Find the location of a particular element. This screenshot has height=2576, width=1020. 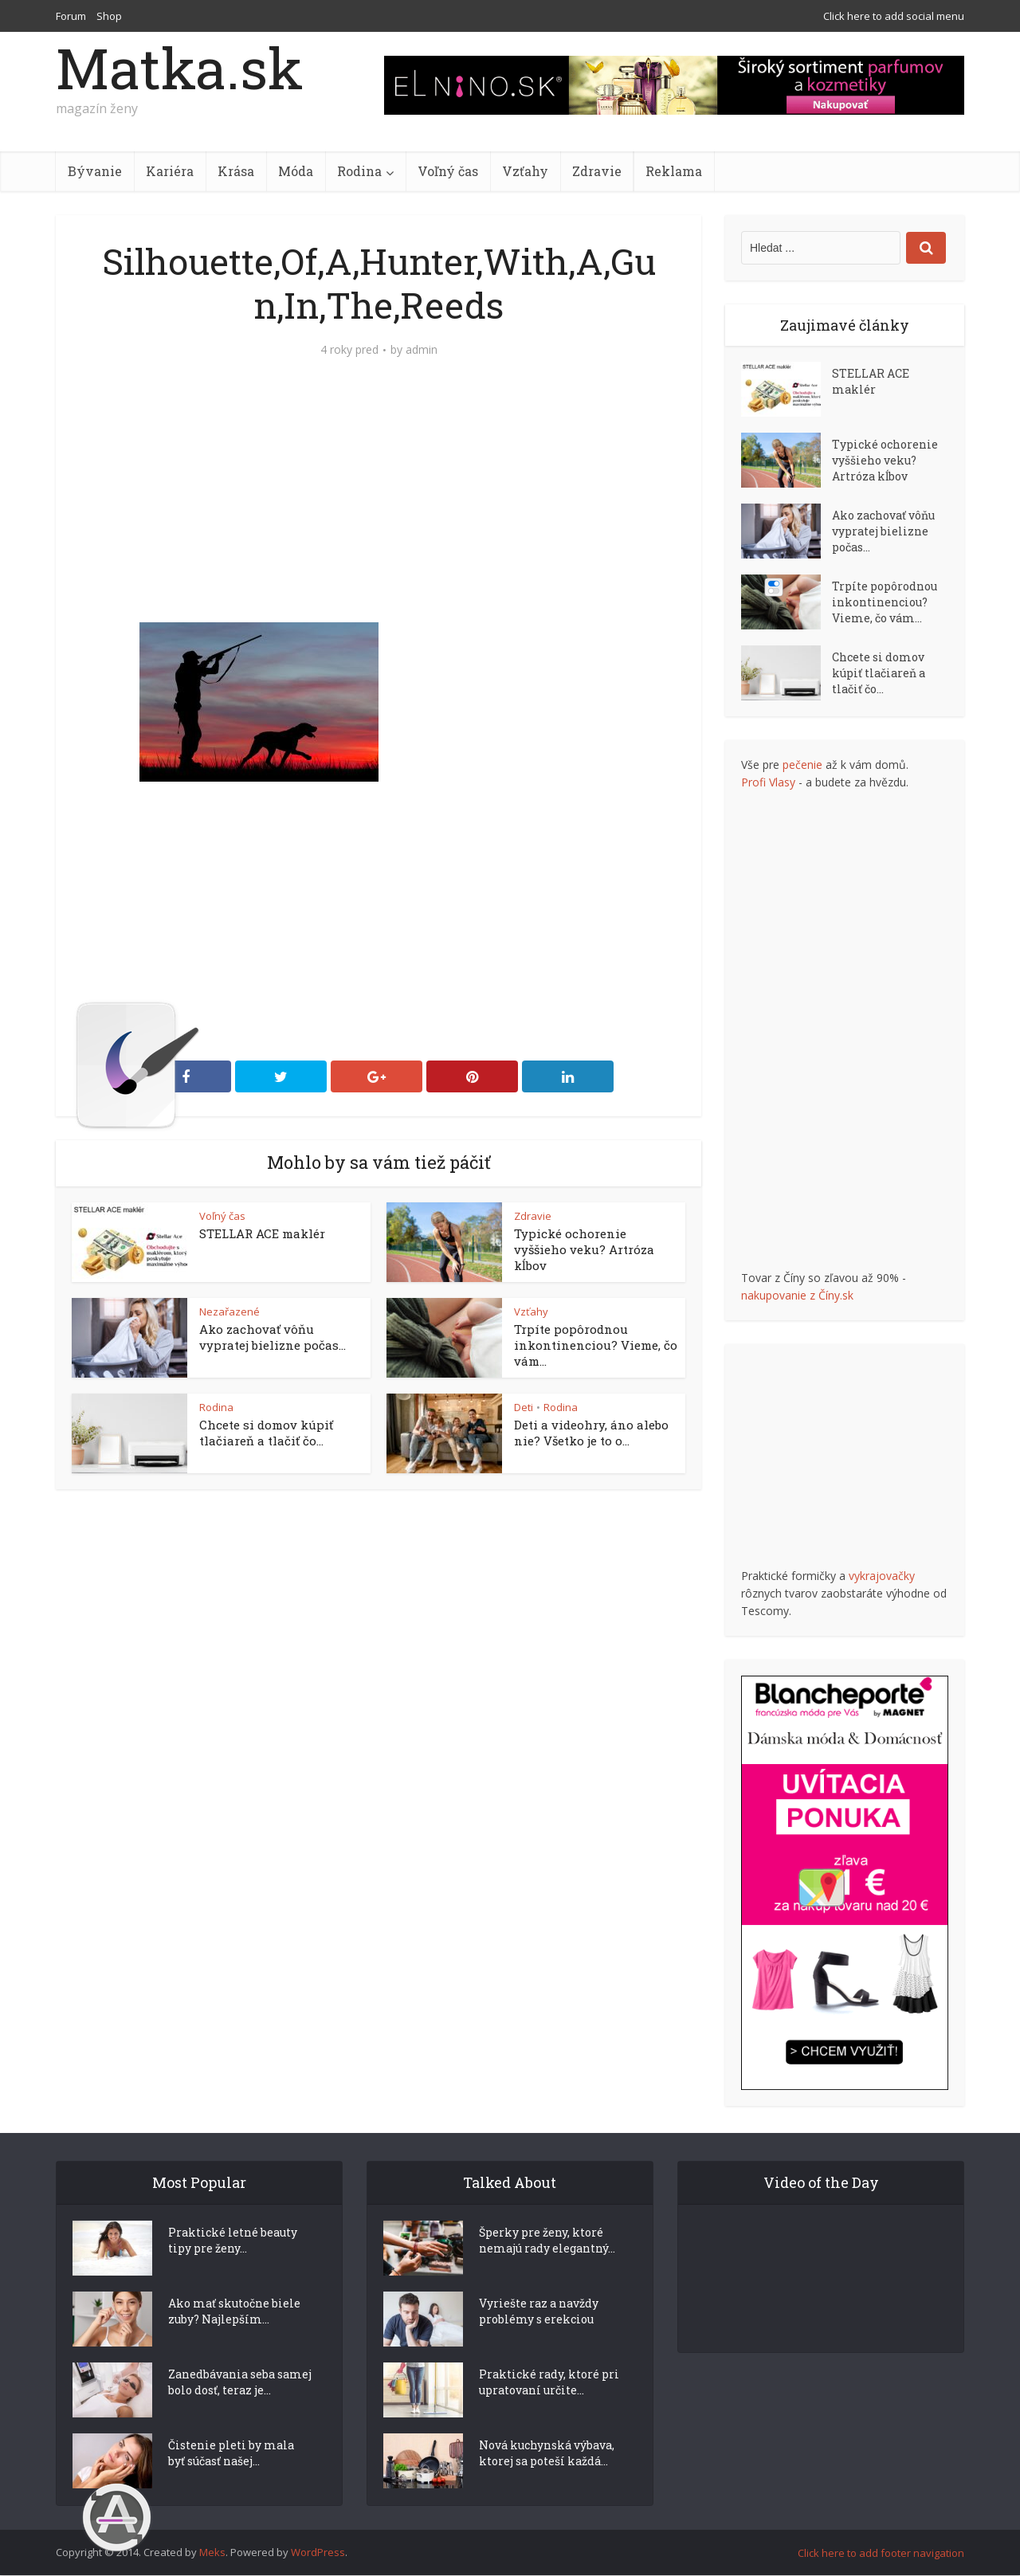

open gnome maps application is located at coordinates (822, 1888).